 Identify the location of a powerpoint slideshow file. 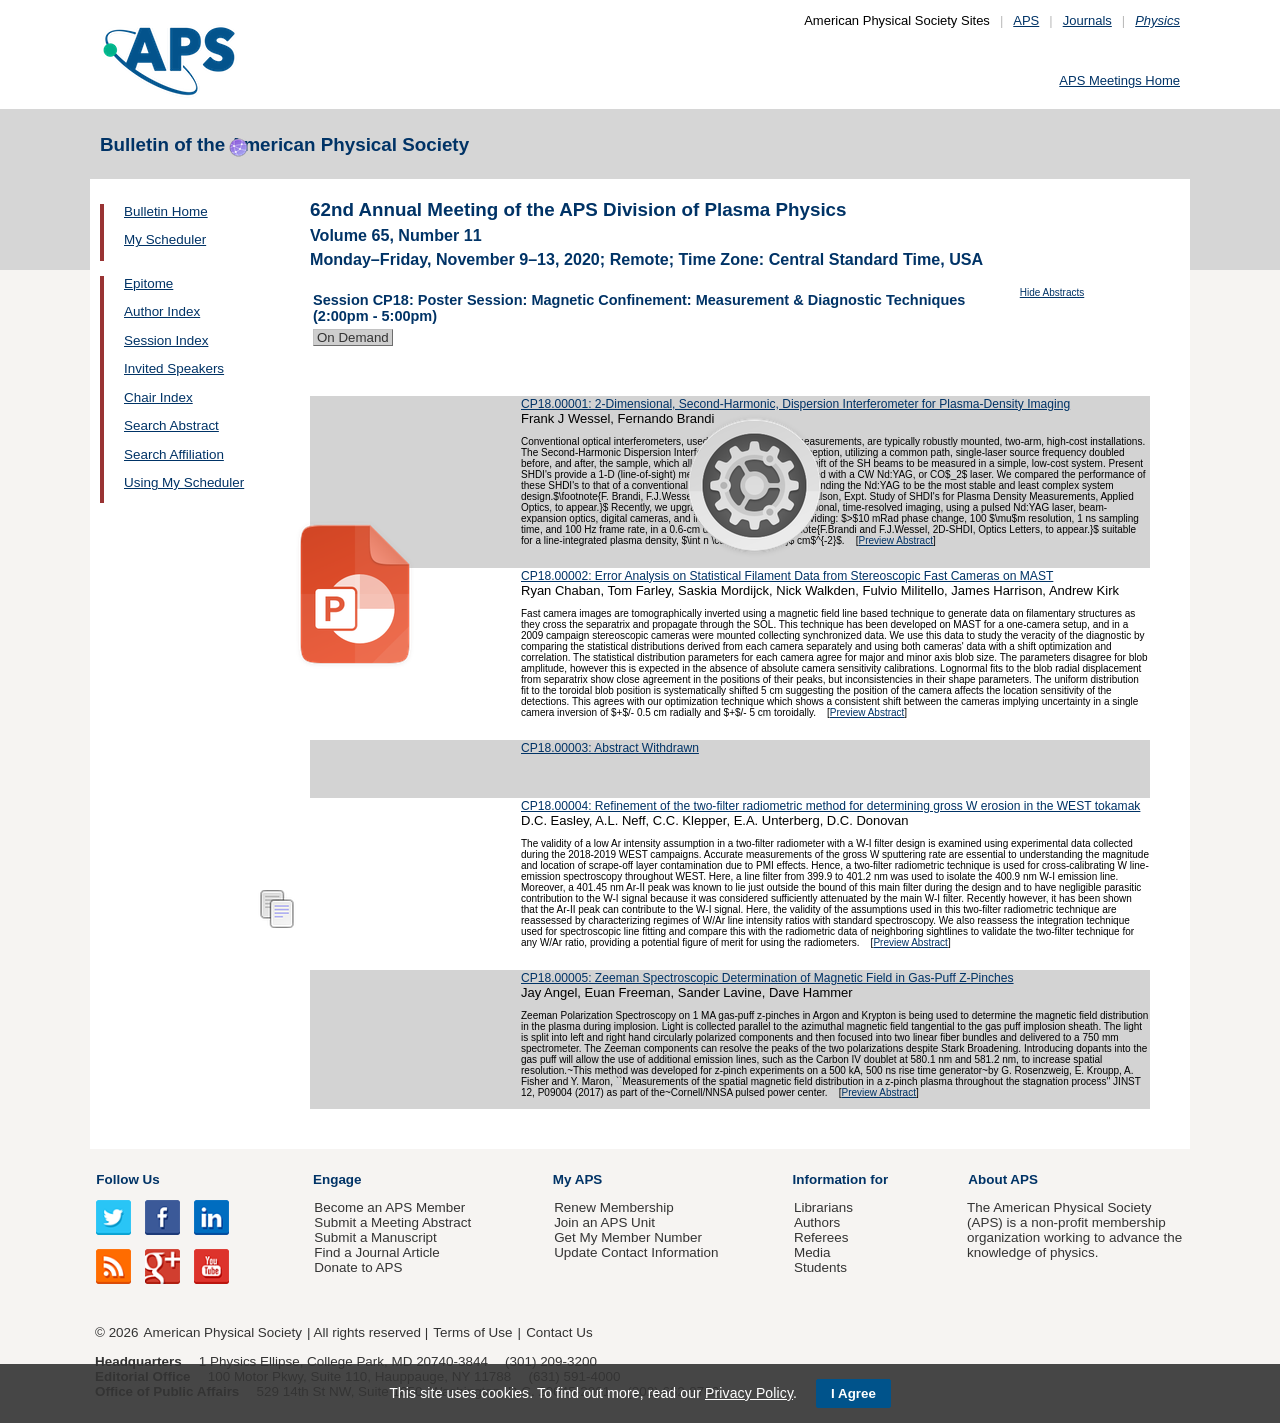
(355, 594).